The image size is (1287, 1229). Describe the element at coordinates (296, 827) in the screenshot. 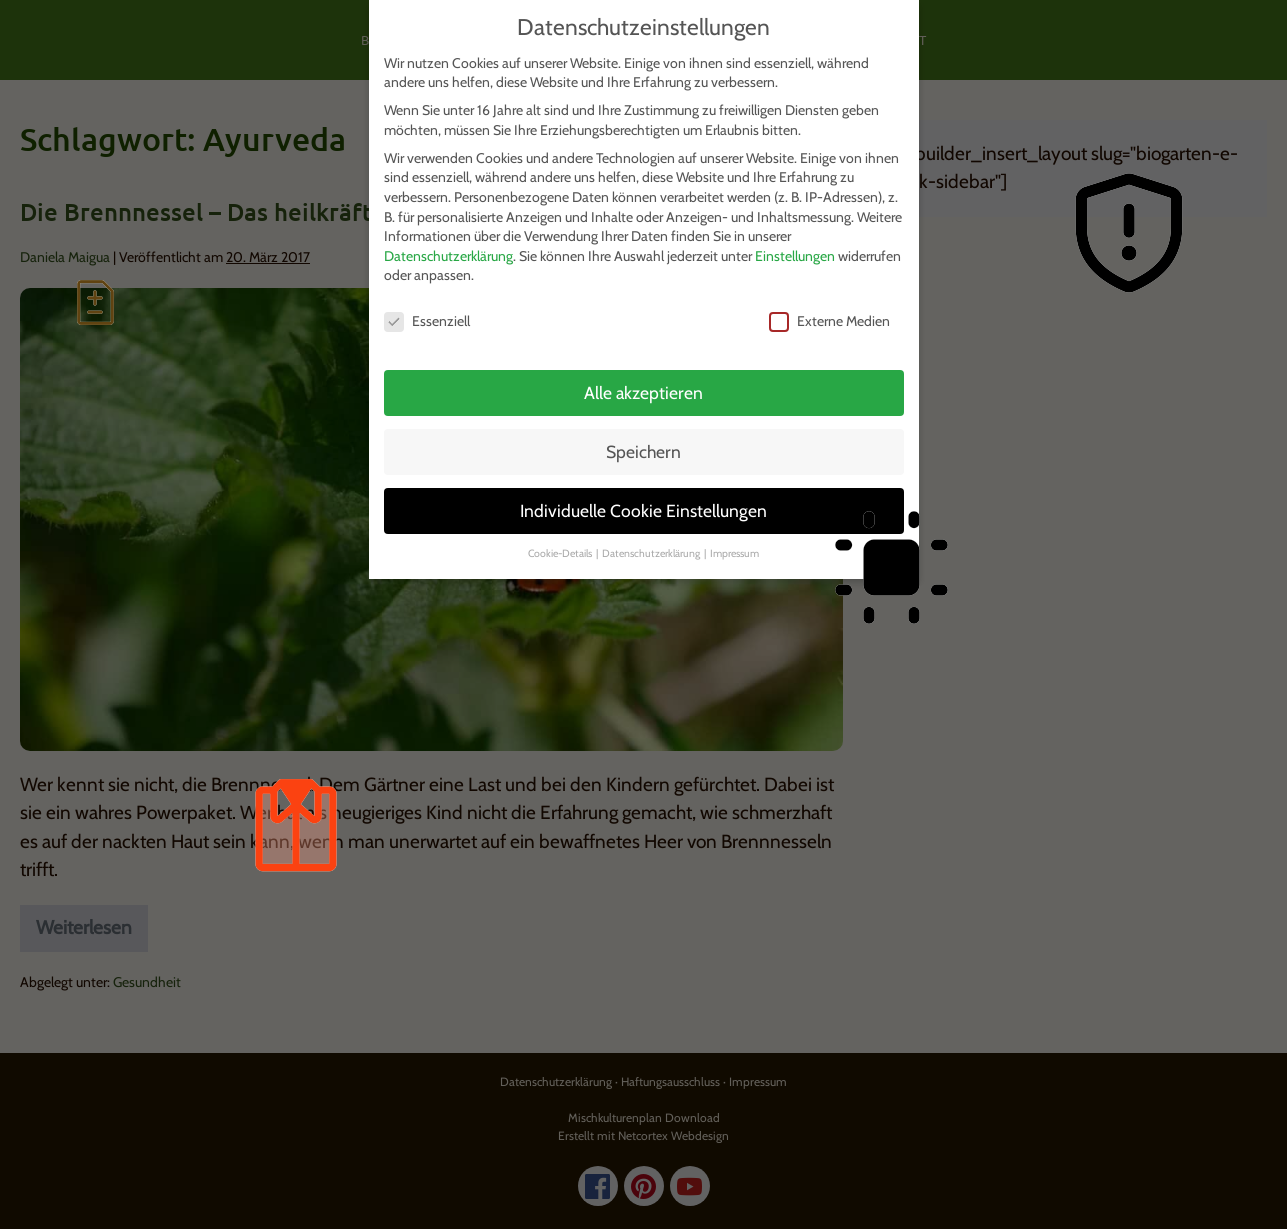

I see `view clothing or apparel items` at that location.